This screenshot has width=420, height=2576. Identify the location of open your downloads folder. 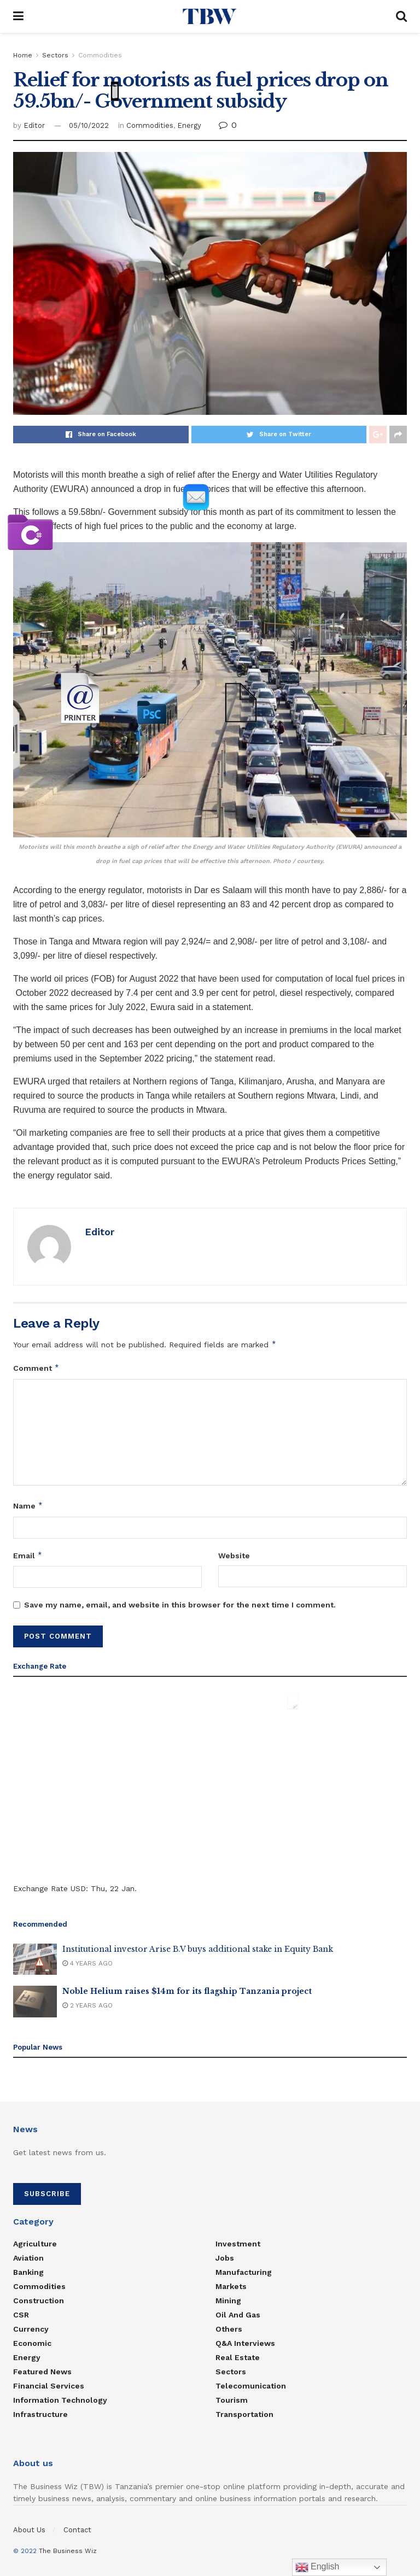
(319, 196).